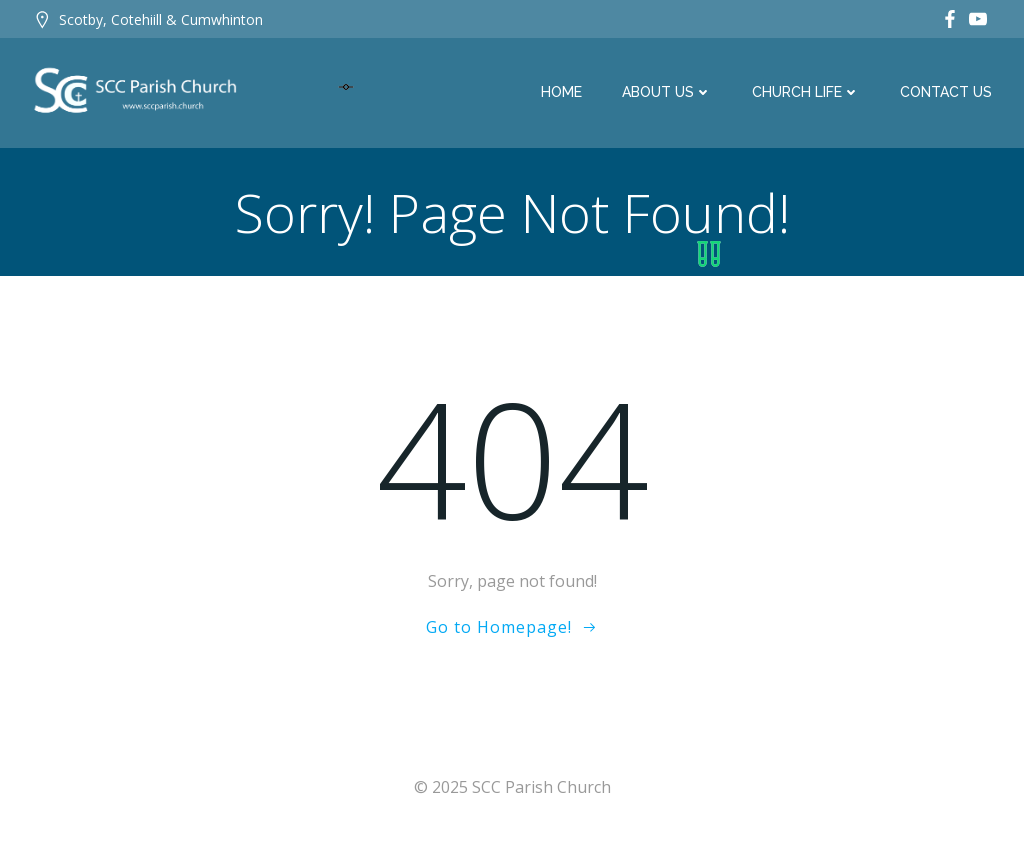 This screenshot has height=846, width=1024. I want to click on access lab results or diagnostics, so click(709, 254).